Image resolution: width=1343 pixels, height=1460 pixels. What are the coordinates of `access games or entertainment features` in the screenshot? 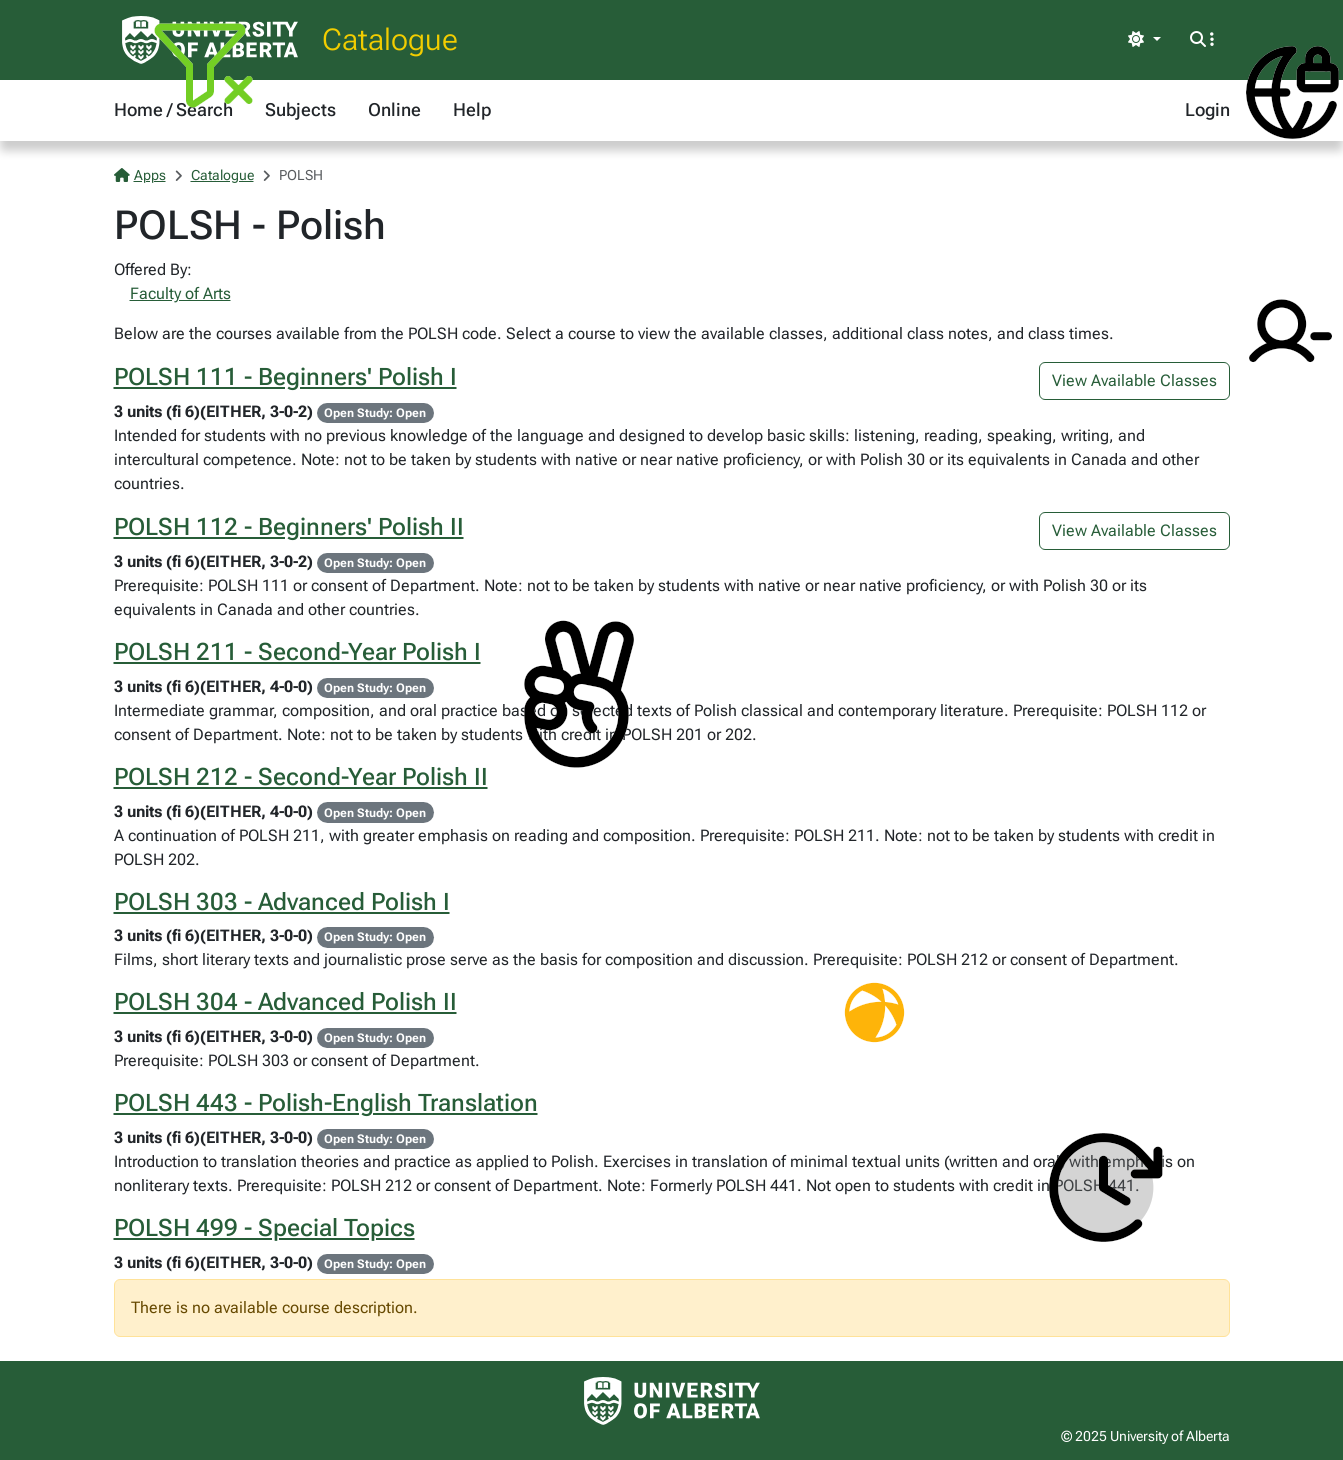 It's located at (874, 1012).